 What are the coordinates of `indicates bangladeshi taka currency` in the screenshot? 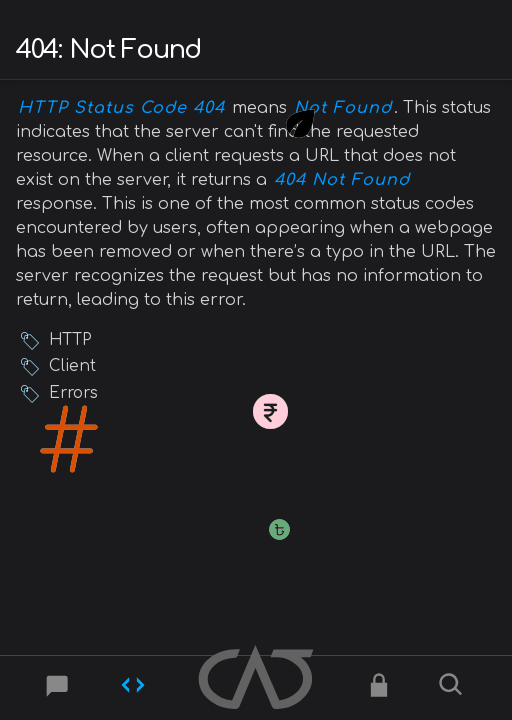 It's located at (279, 529).